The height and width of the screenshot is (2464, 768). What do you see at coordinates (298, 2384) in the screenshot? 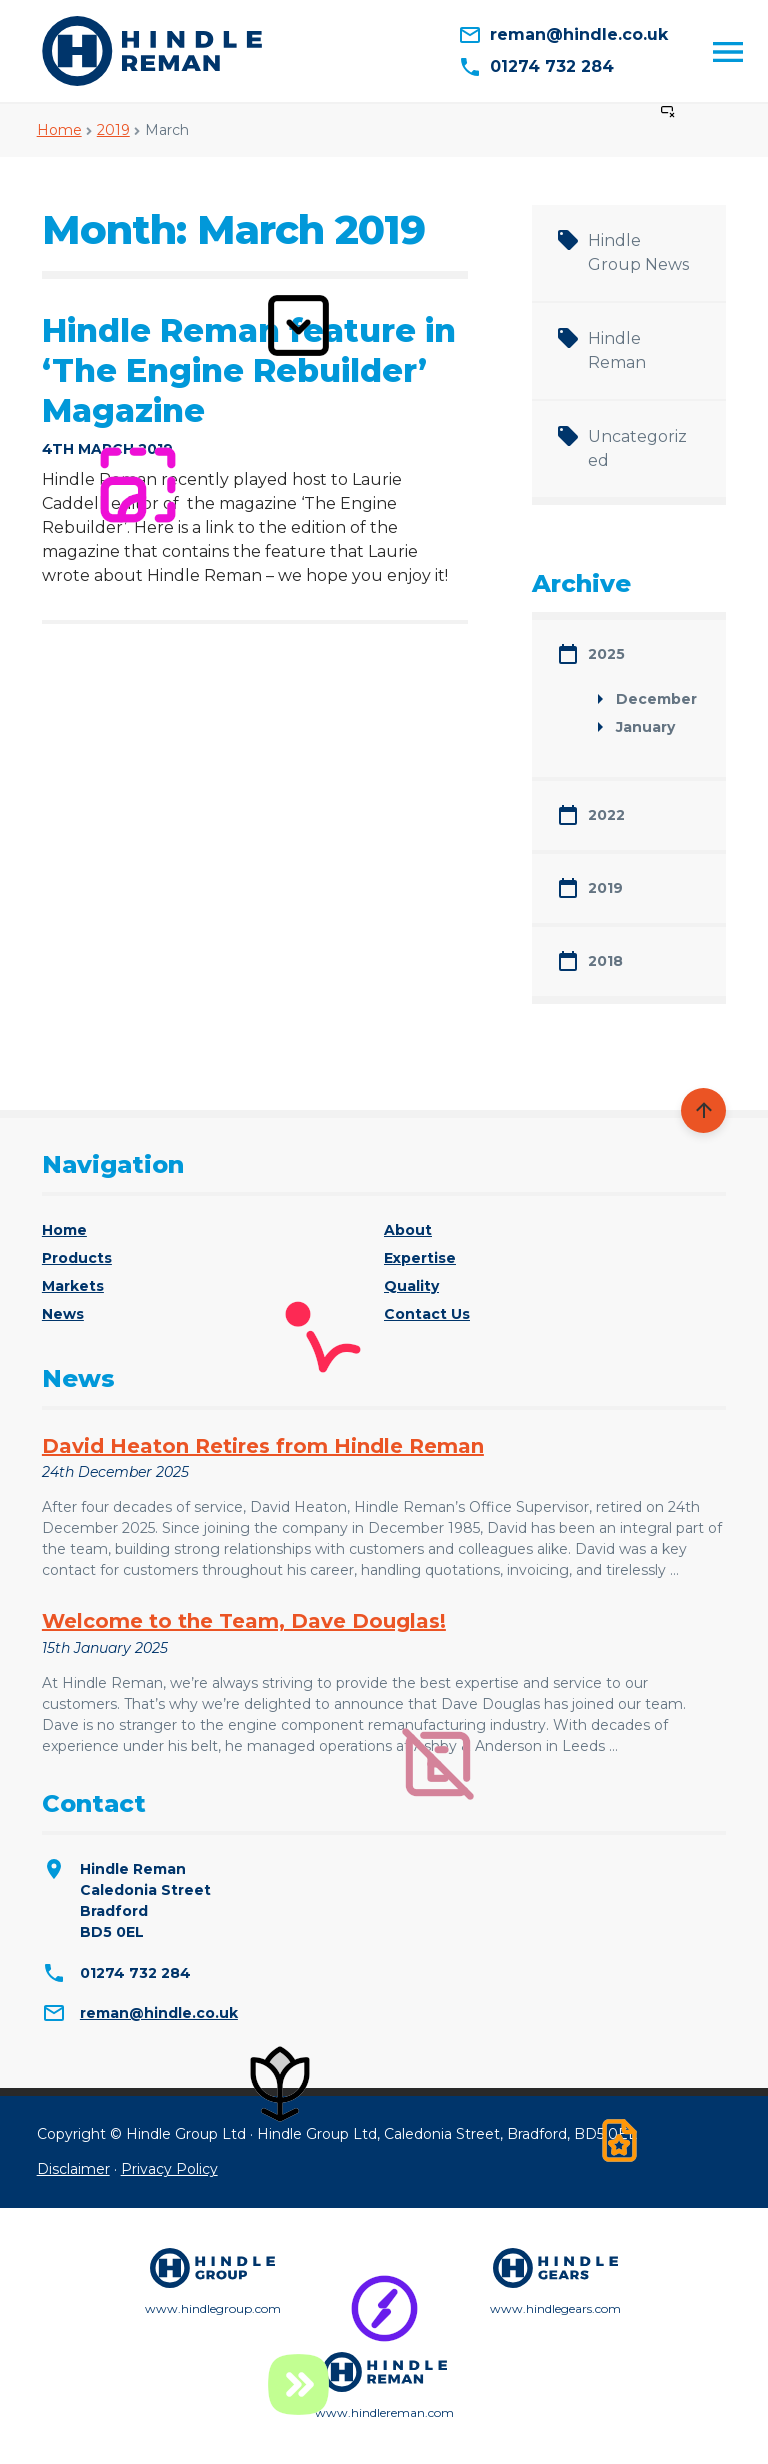
I see `skip forward or advance to next item` at bounding box center [298, 2384].